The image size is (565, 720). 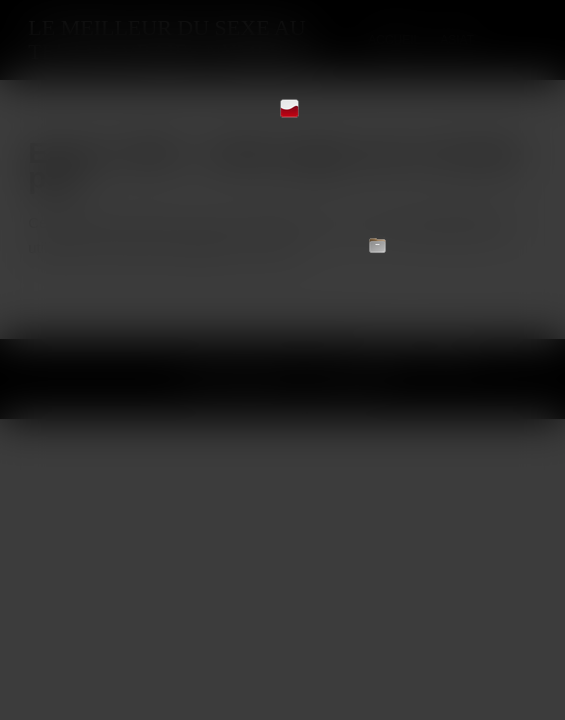 I want to click on open the file manager, so click(x=377, y=245).